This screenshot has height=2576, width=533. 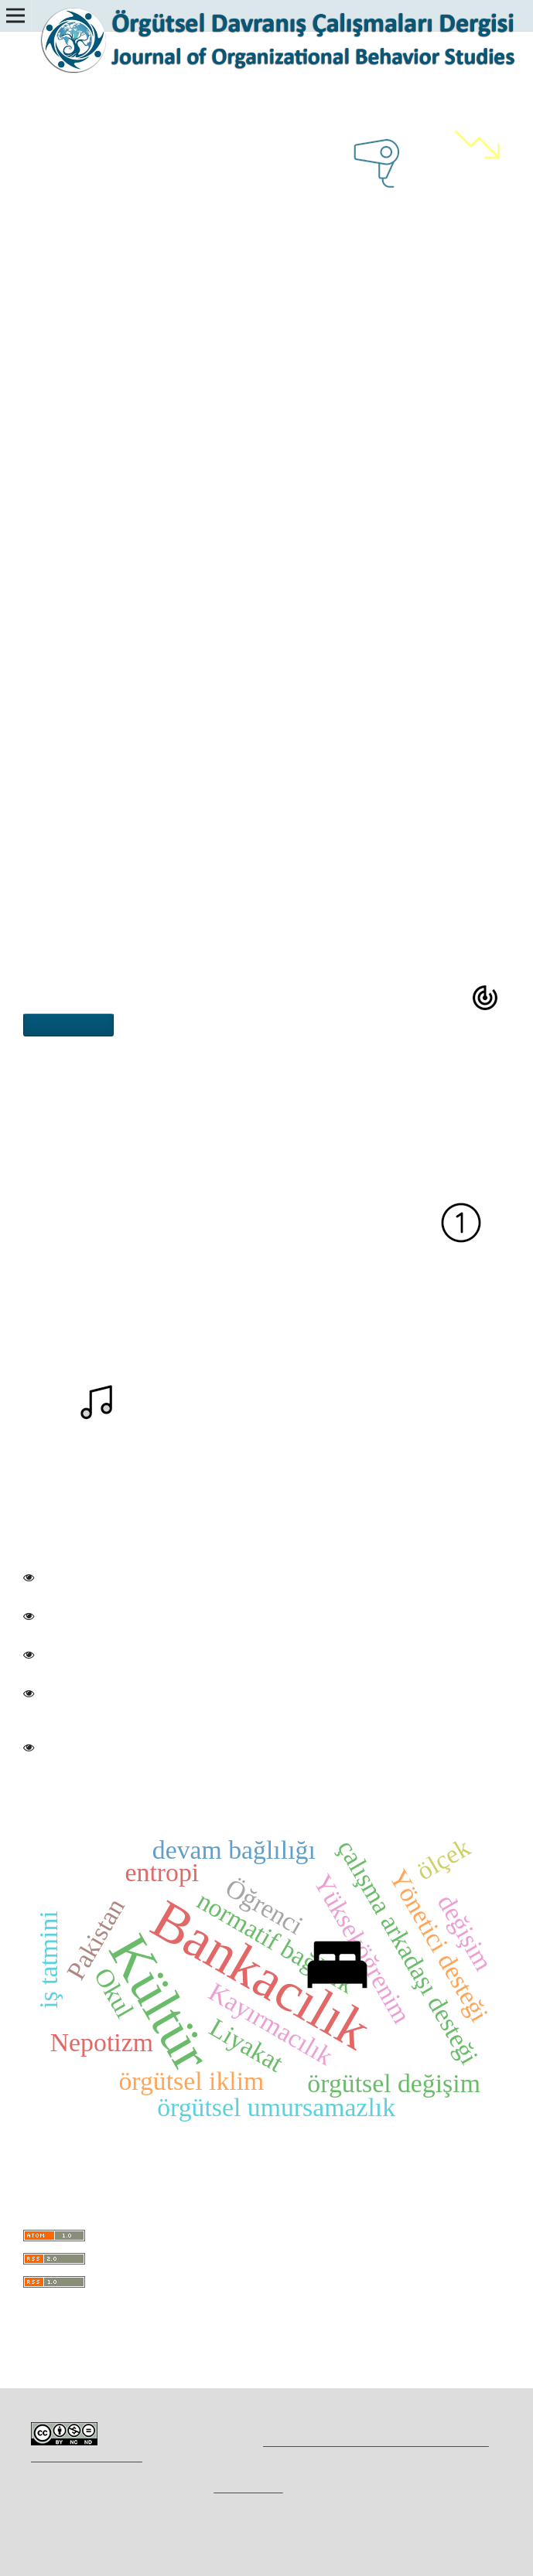 I want to click on access hair styling or beauty tools, so click(x=378, y=161).